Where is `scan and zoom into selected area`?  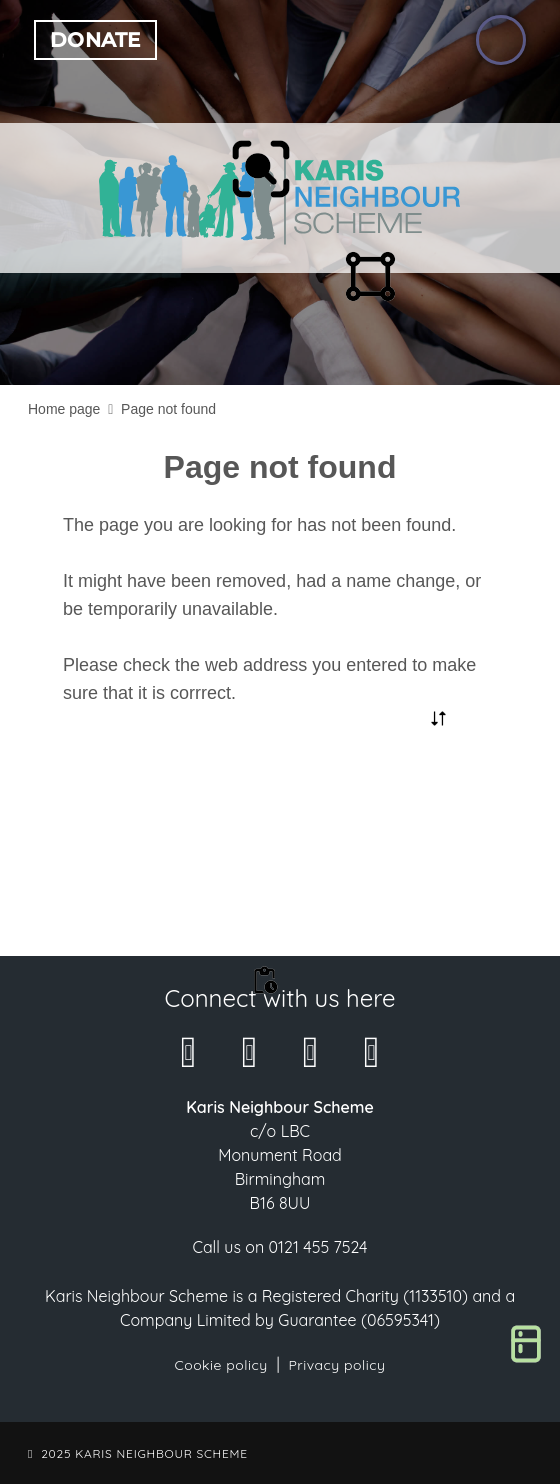
scan and zoom into selected area is located at coordinates (261, 169).